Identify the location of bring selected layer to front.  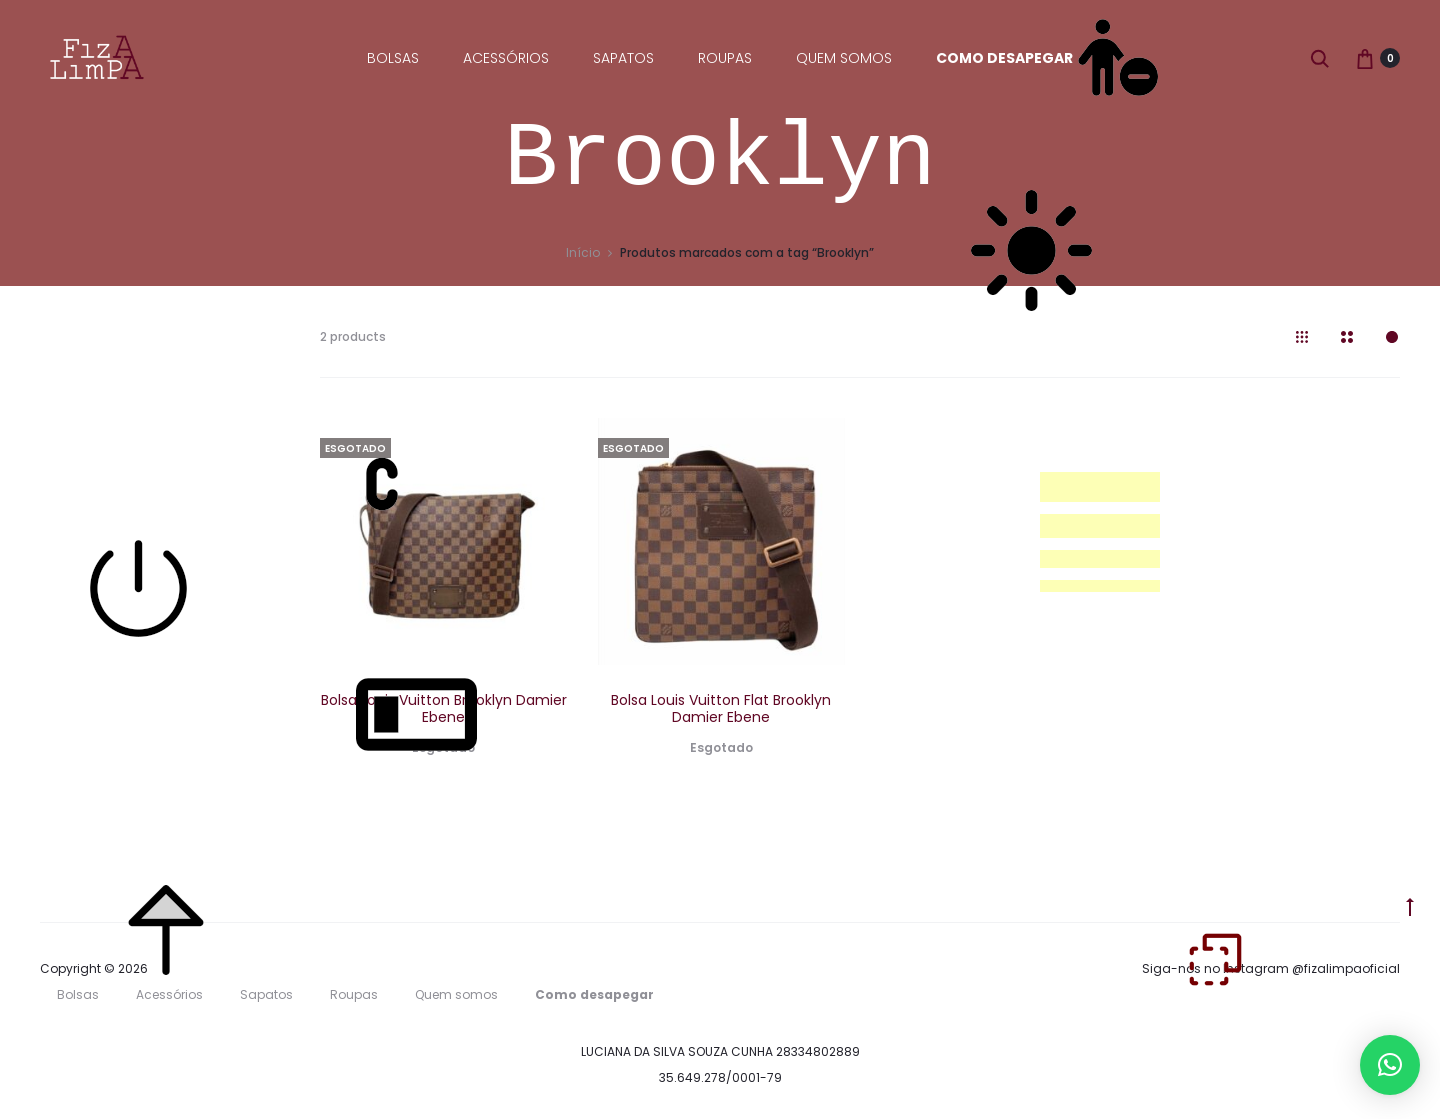
(1215, 959).